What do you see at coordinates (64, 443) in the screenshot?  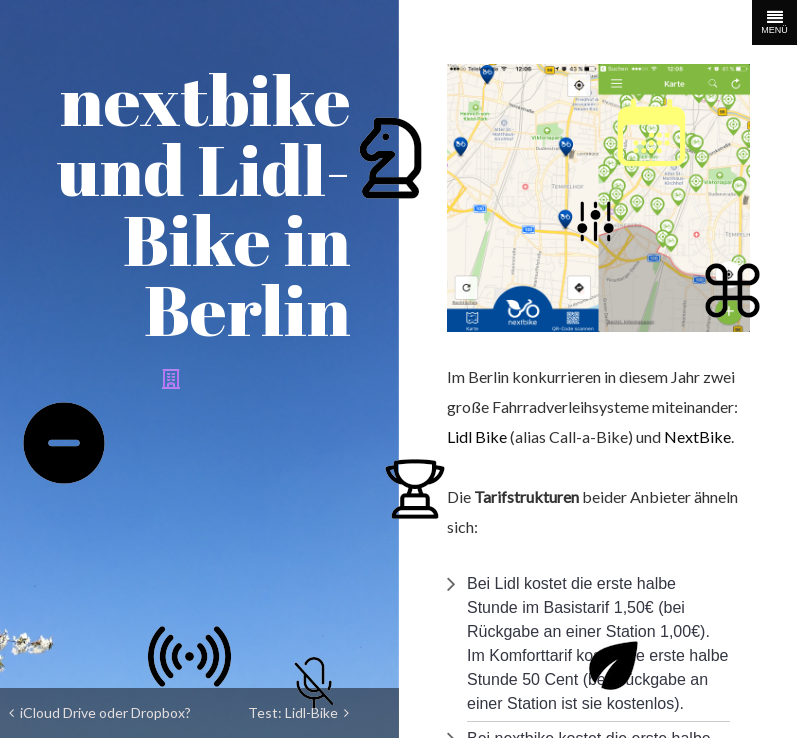 I see `remove an item from a list or collection` at bounding box center [64, 443].